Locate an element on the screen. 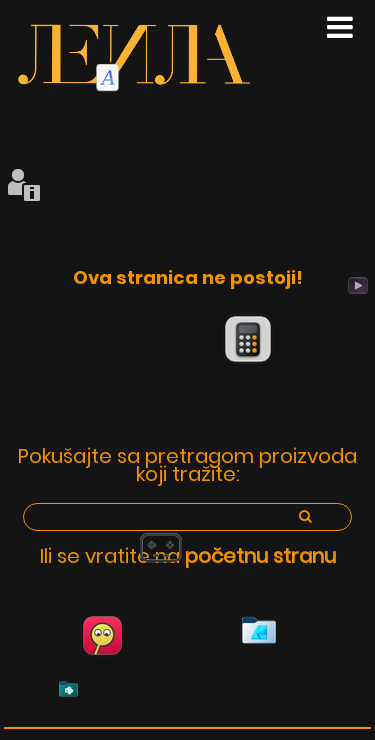  open folder containing Affinity Designer files is located at coordinates (259, 631).